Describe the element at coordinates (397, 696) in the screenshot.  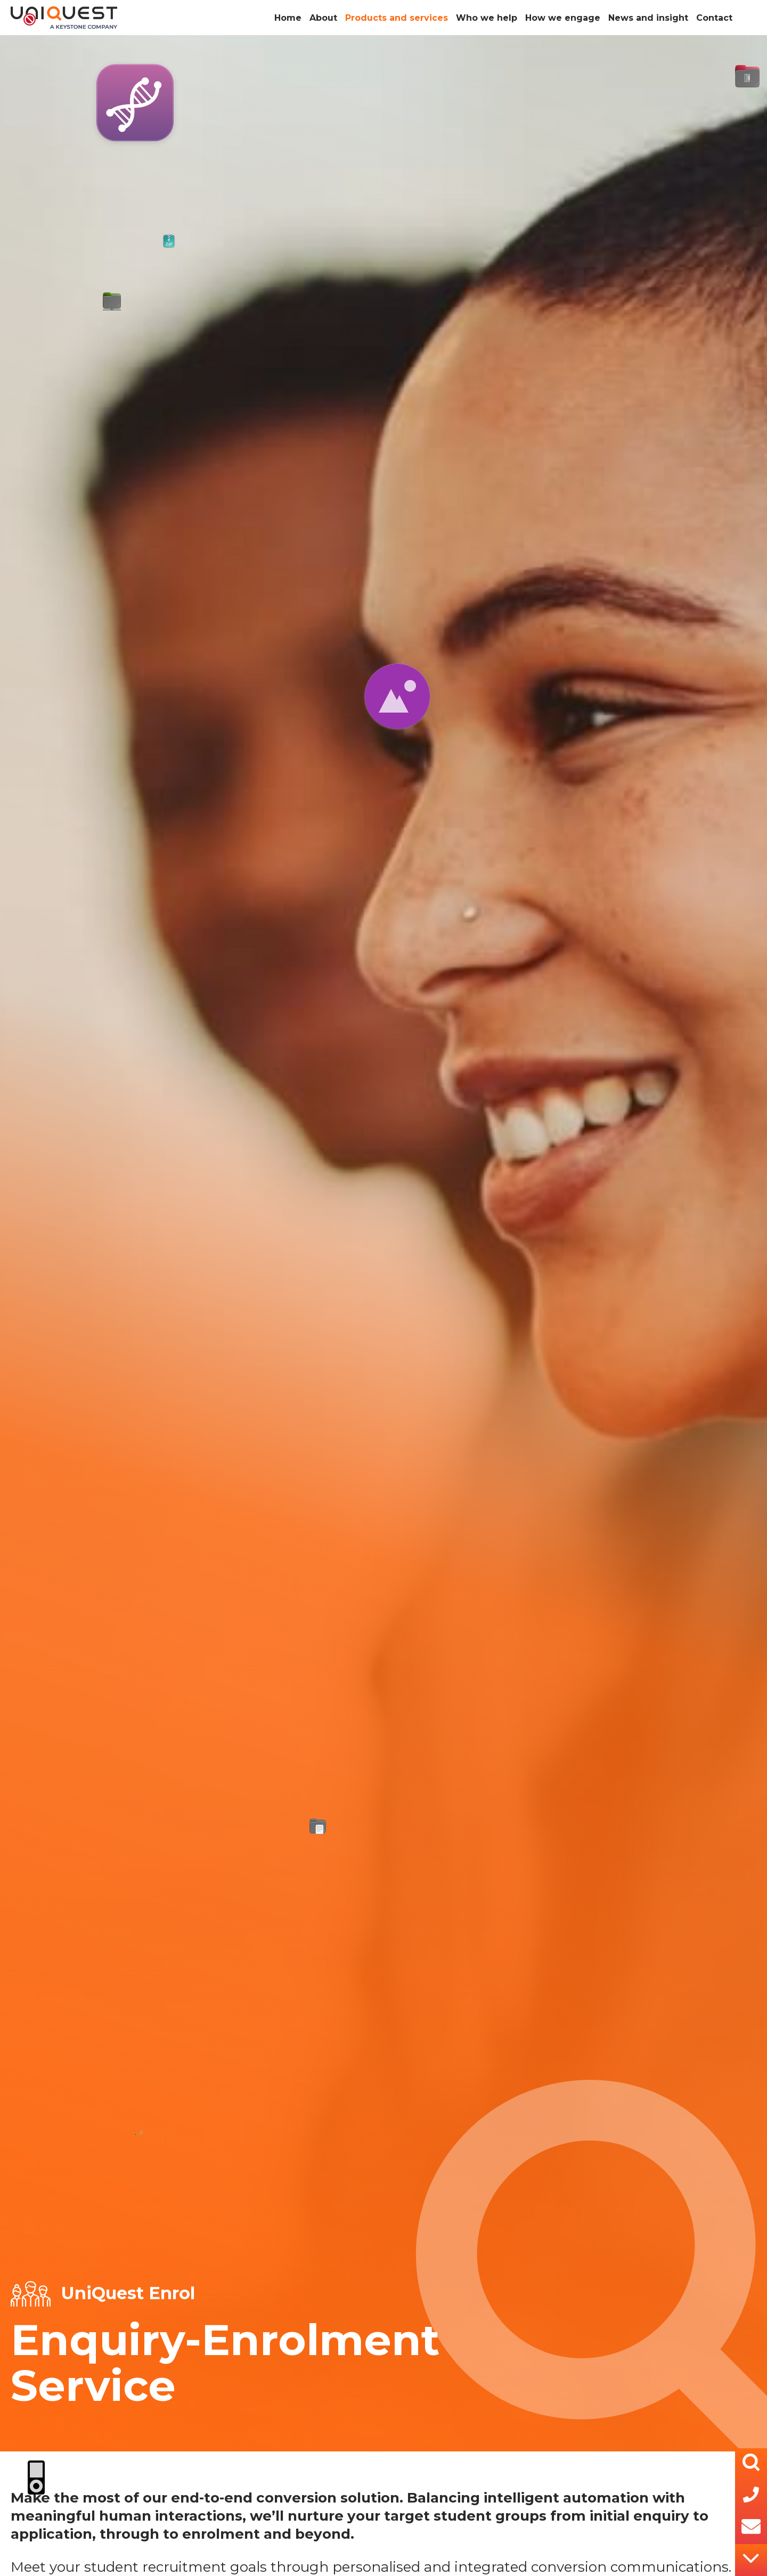
I see `indicates a photo or image file` at that location.